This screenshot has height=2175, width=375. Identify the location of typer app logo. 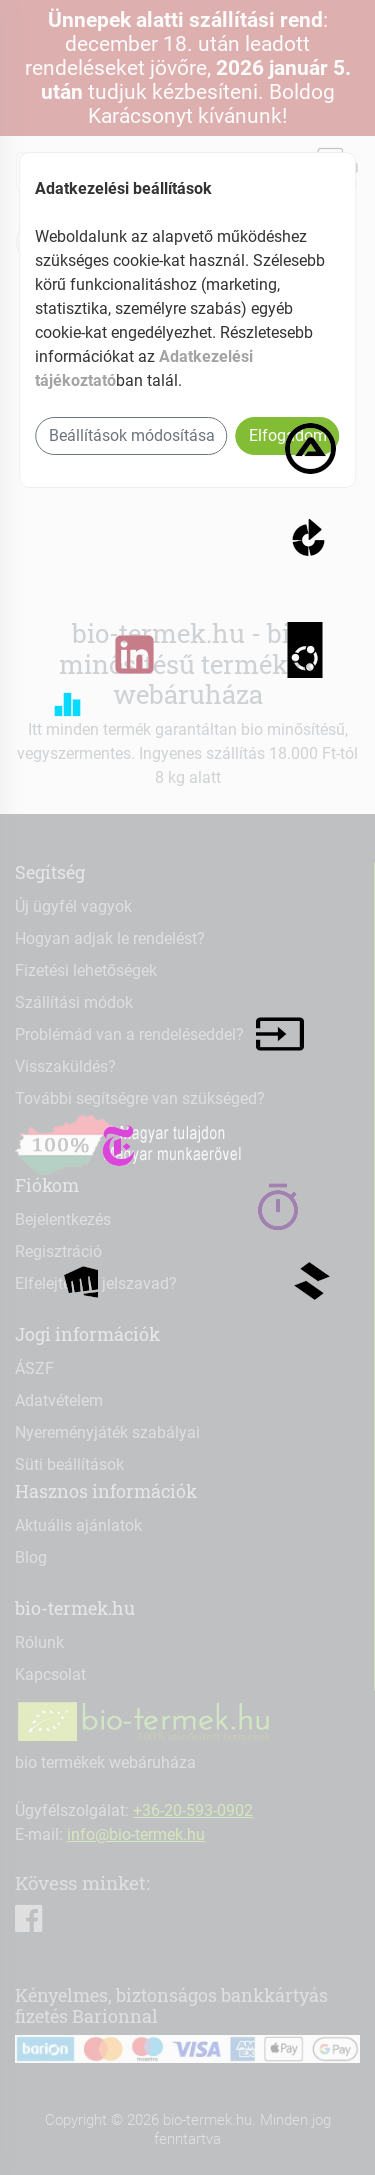
(280, 1034).